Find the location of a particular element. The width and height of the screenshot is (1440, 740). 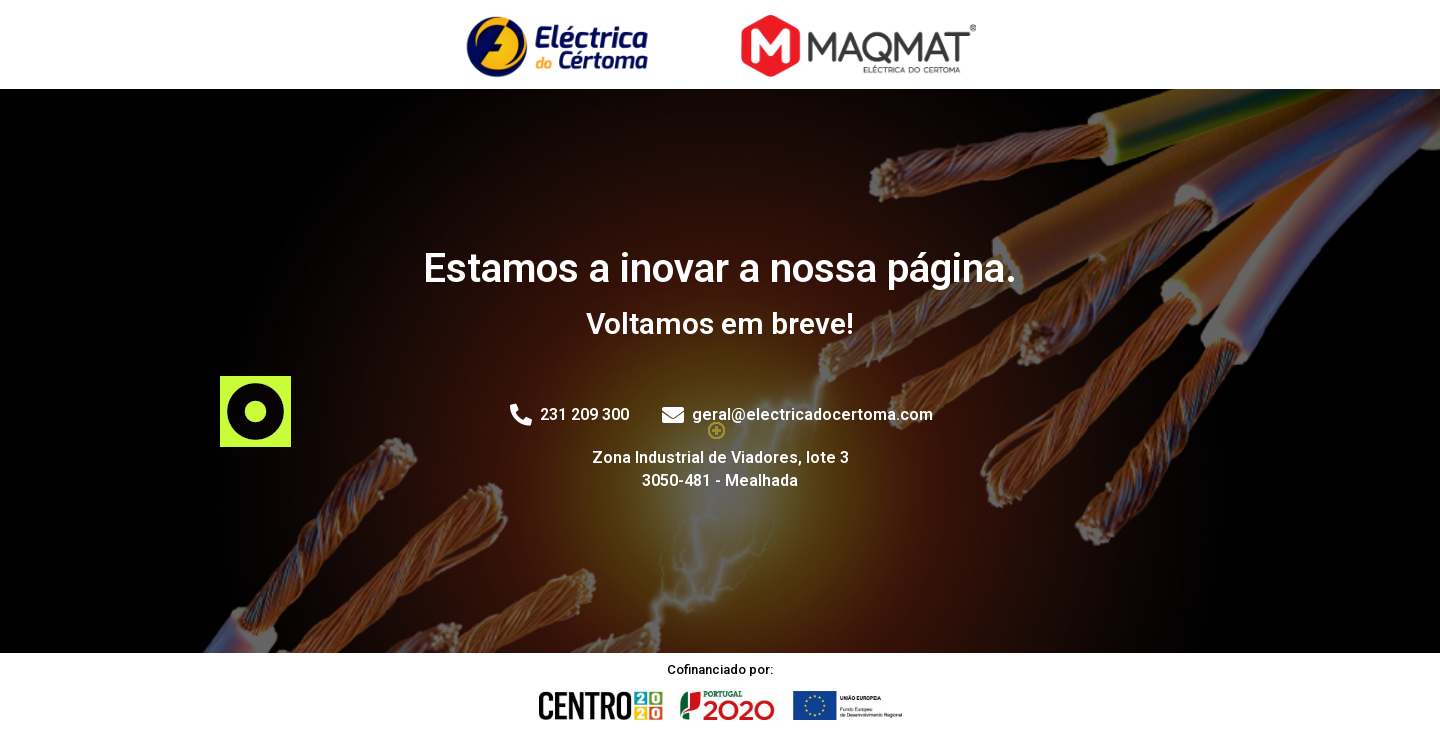

add a new item is located at coordinates (716, 430).